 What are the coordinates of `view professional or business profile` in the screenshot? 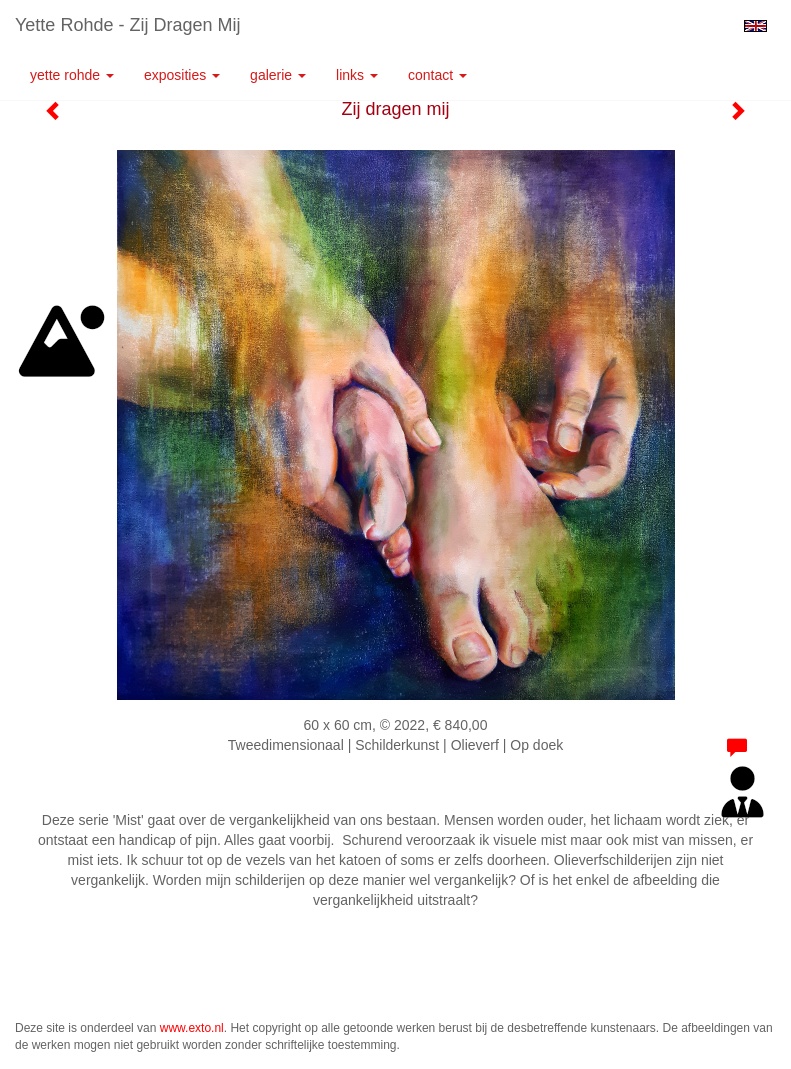 It's located at (742, 791).